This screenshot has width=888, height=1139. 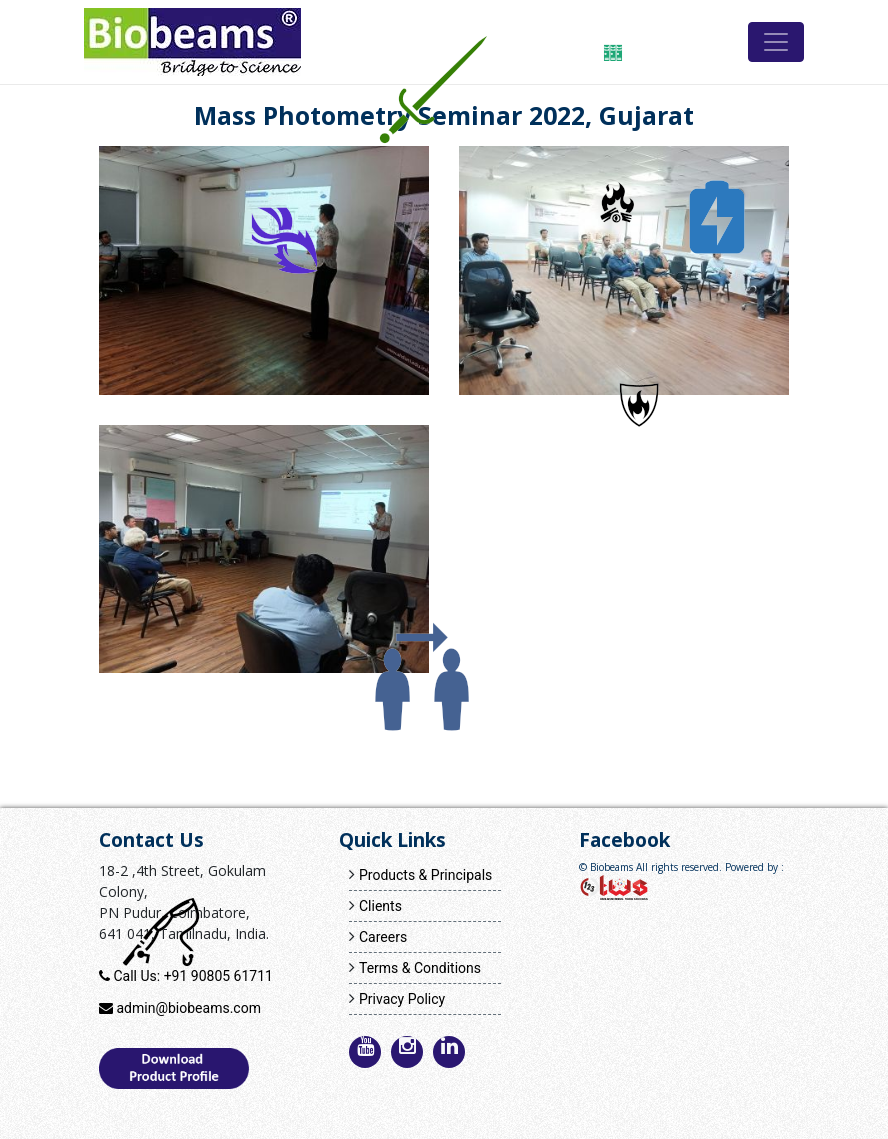 What do you see at coordinates (616, 202) in the screenshot?
I see `access camping or outdoor activity features` at bounding box center [616, 202].